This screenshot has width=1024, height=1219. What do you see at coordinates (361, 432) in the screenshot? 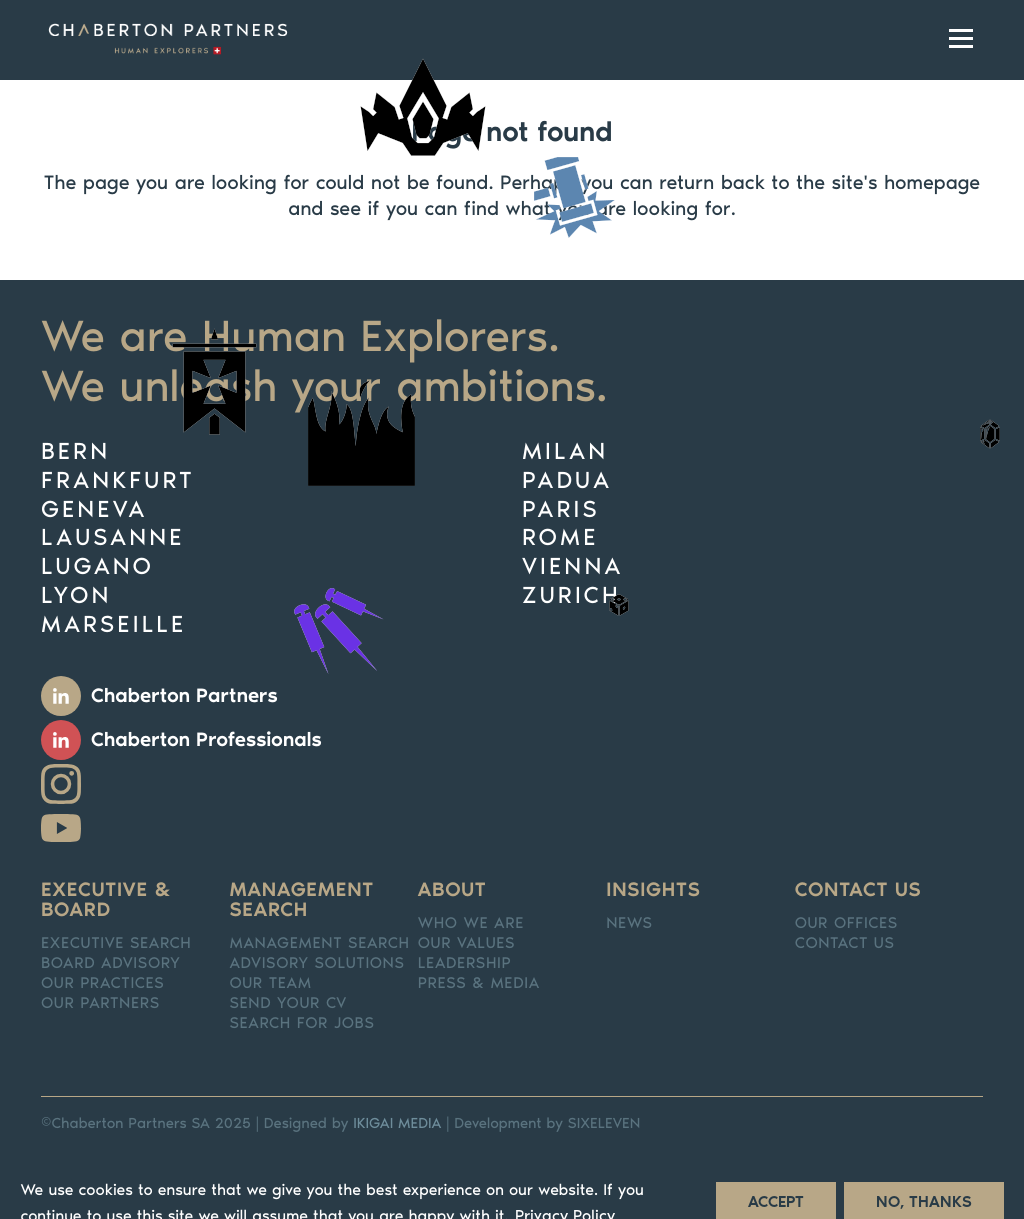
I see `access firewall or security settings` at bounding box center [361, 432].